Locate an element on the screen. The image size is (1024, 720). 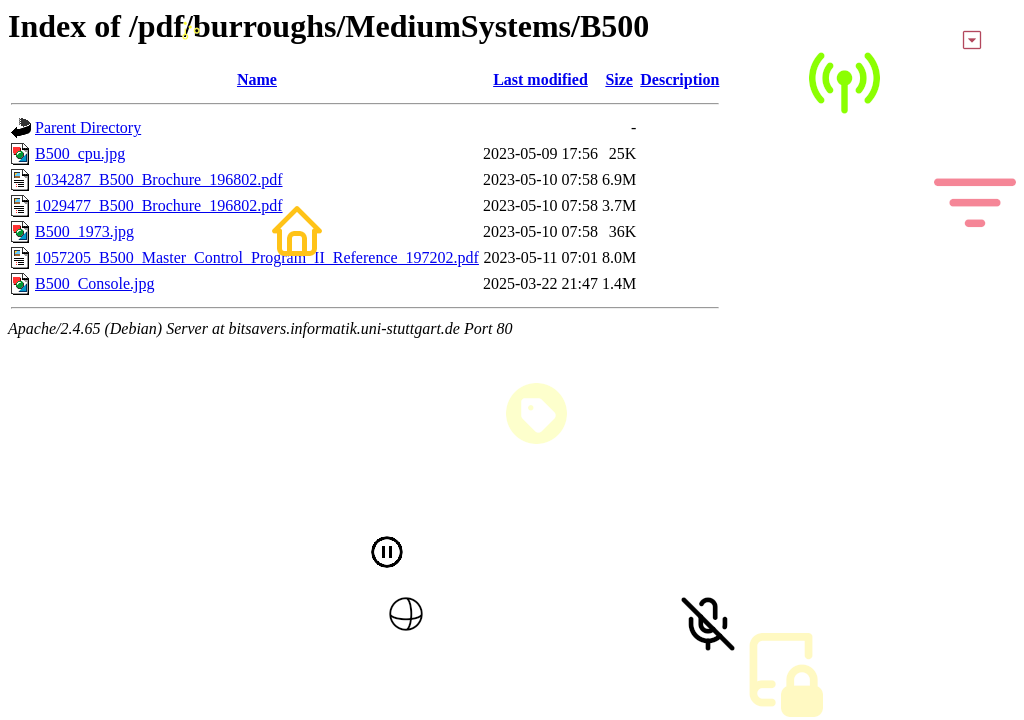
view tagged items in your feed is located at coordinates (536, 413).